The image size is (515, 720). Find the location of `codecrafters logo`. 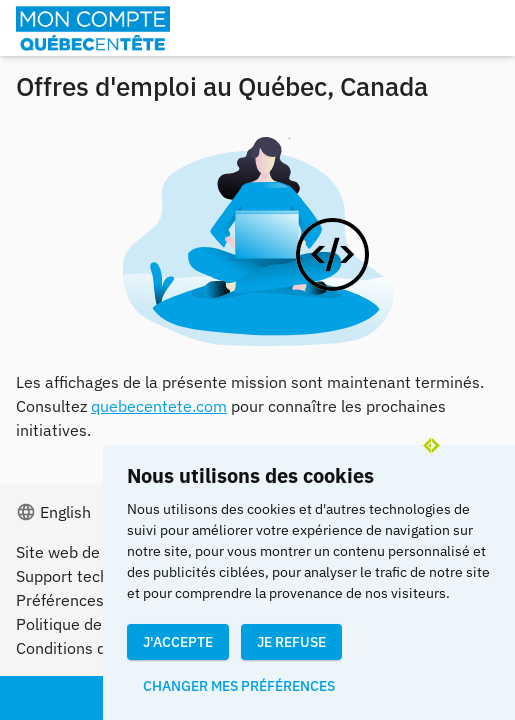

codecrafters logo is located at coordinates (332, 254).